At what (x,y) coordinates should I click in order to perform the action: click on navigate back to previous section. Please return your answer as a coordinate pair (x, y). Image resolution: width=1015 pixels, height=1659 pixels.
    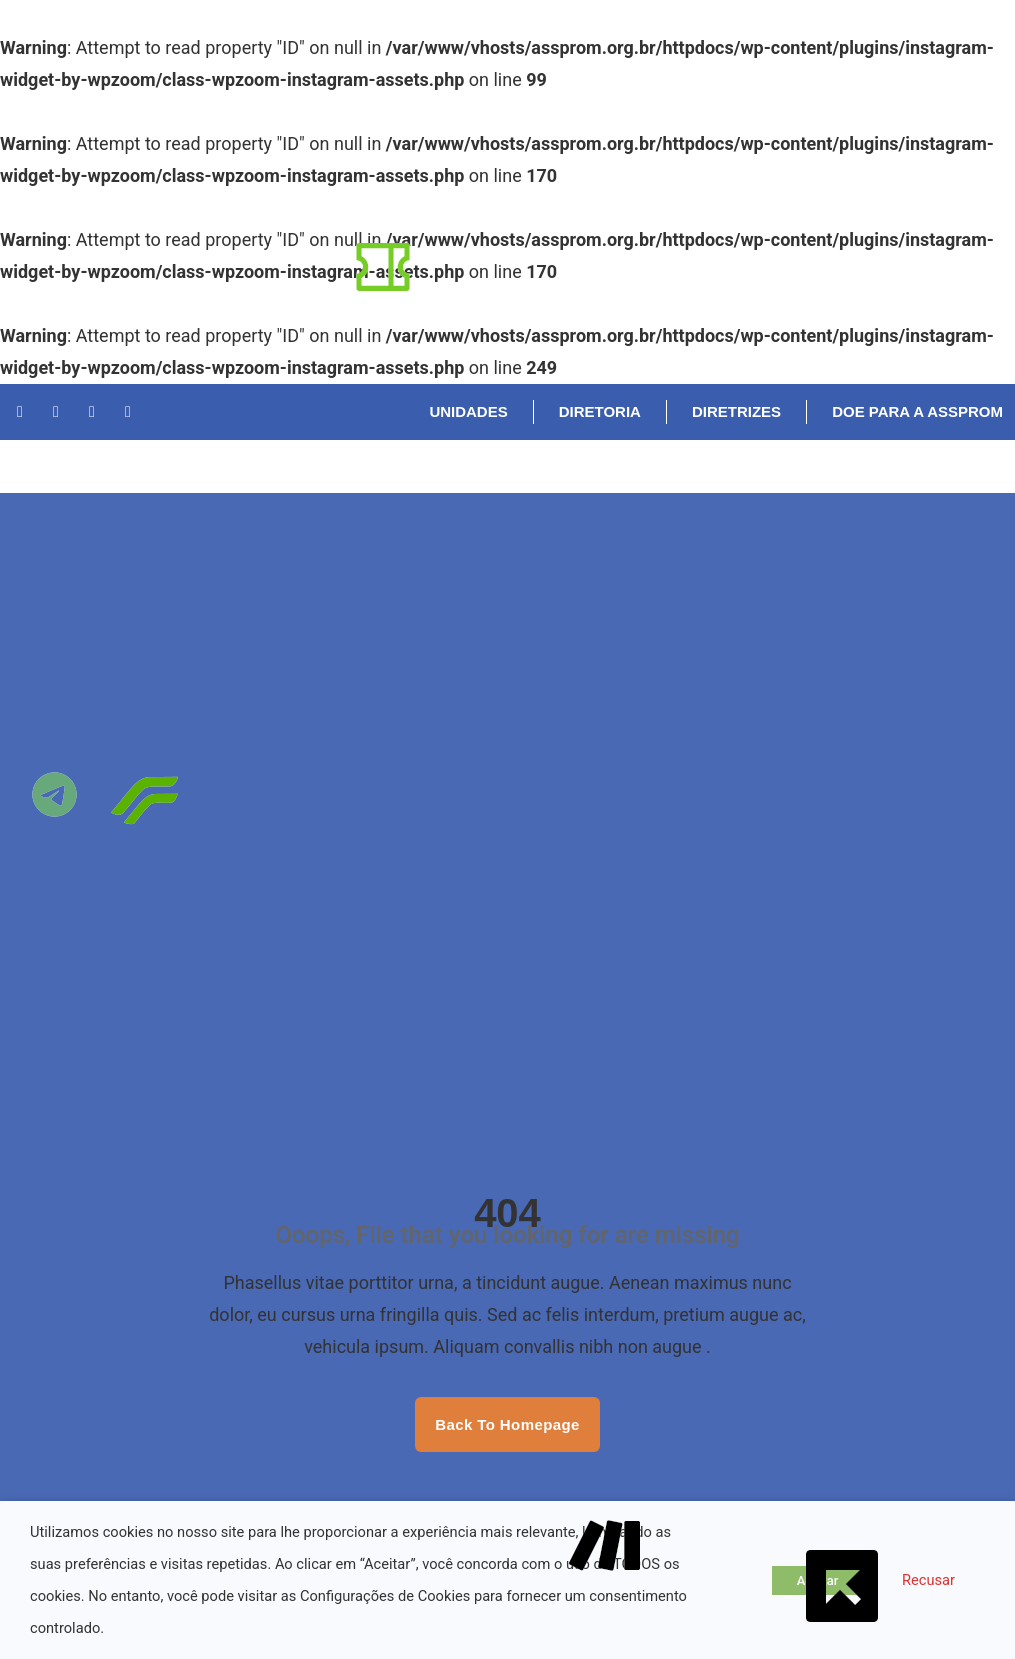
    Looking at the image, I should click on (842, 1586).